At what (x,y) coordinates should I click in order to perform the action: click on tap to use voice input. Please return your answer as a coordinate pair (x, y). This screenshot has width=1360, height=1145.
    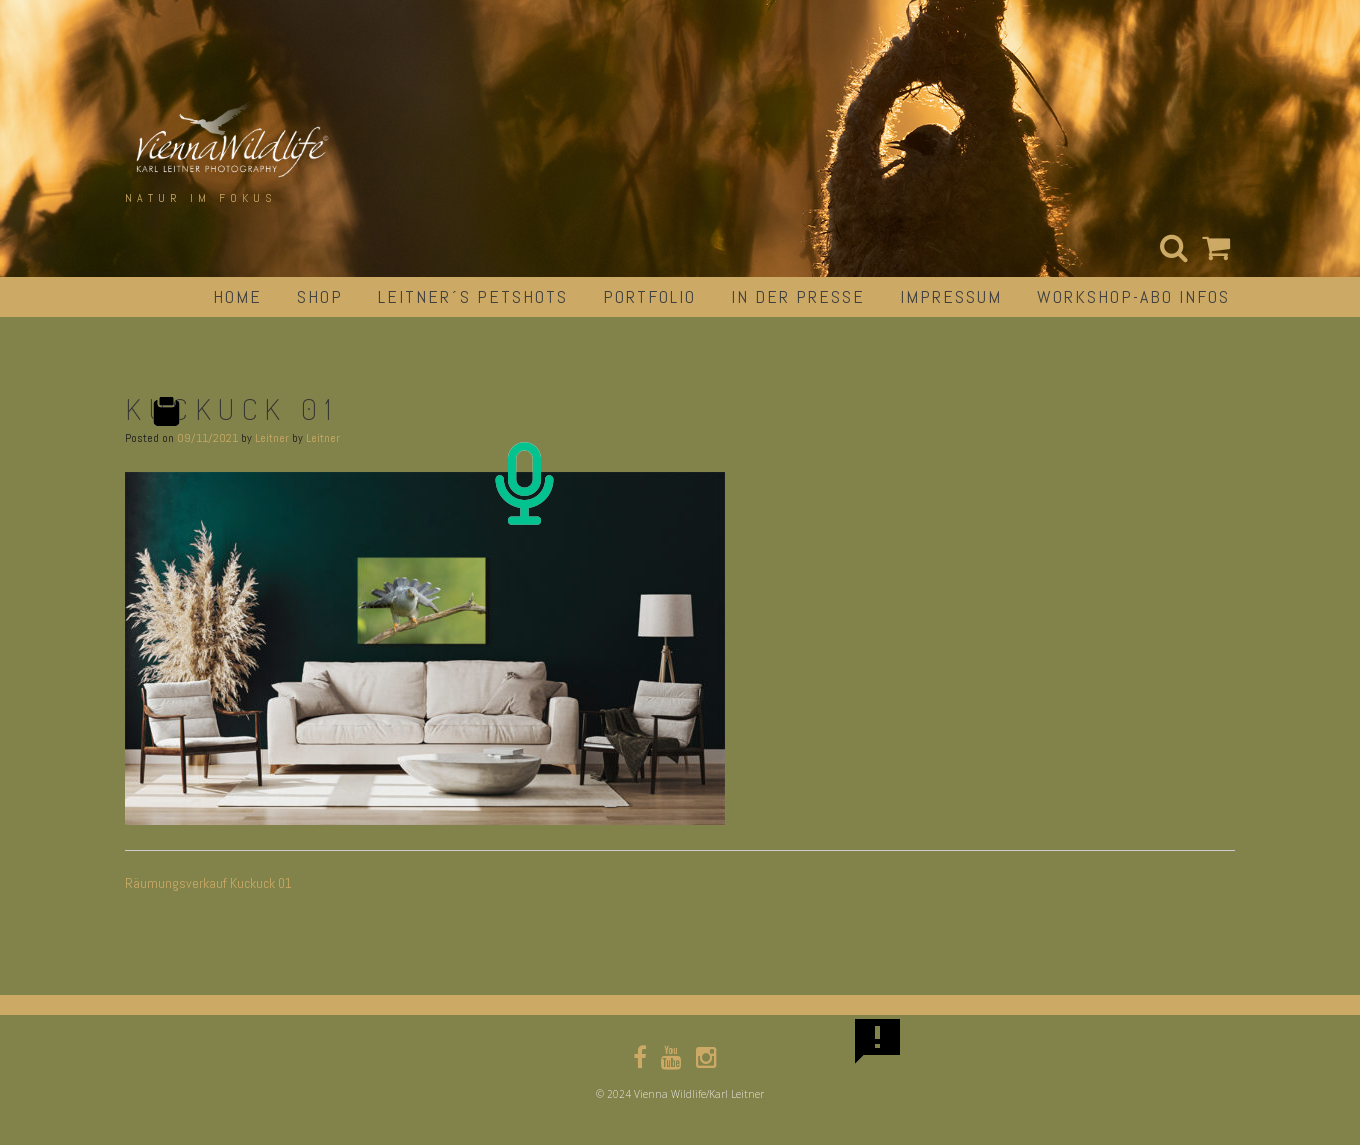
    Looking at the image, I should click on (524, 483).